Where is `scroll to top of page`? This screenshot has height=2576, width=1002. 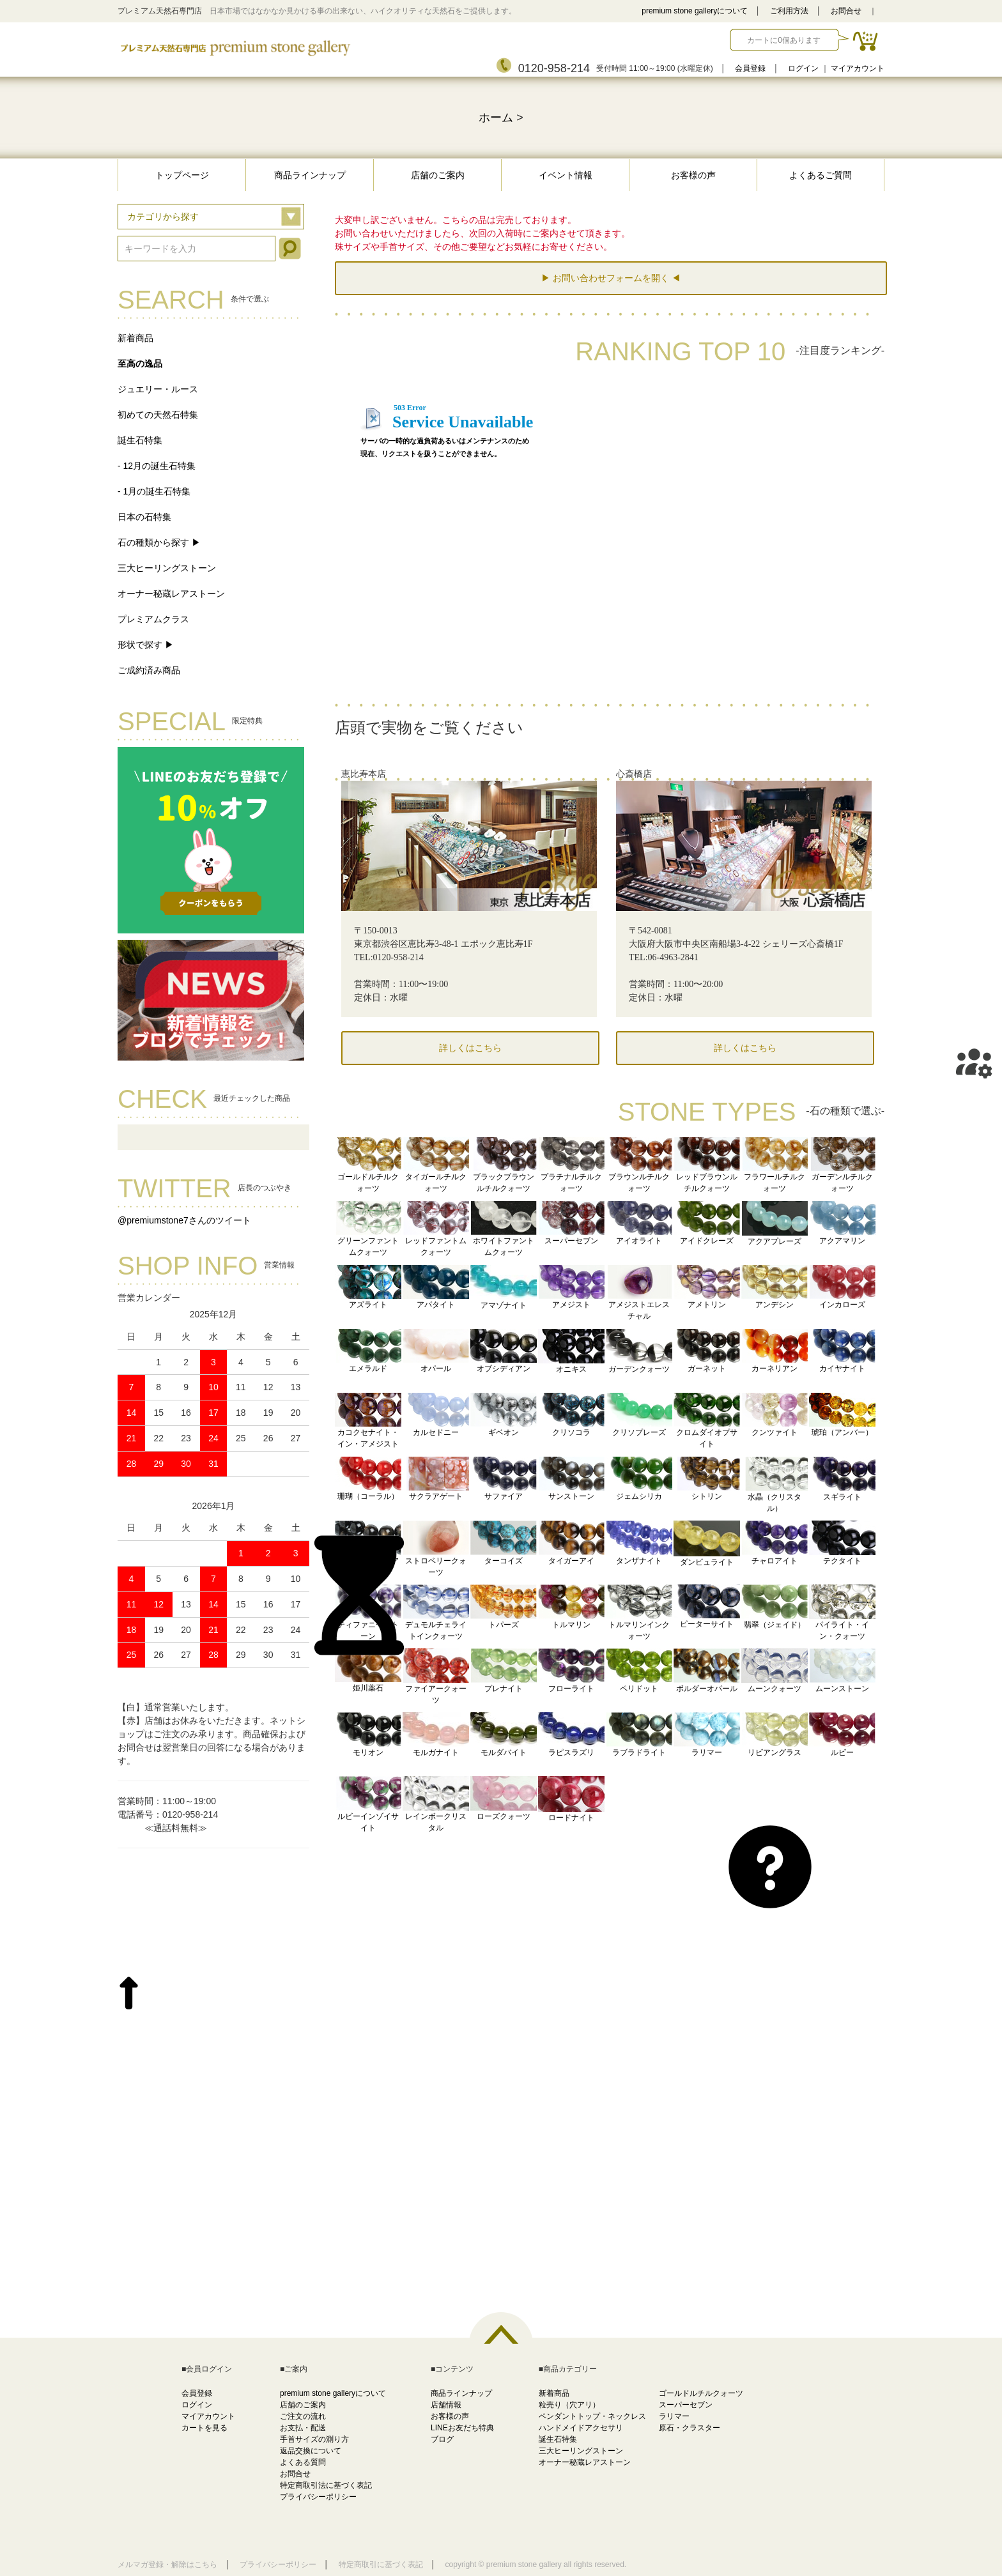
scroll to top of page is located at coordinates (128, 1993).